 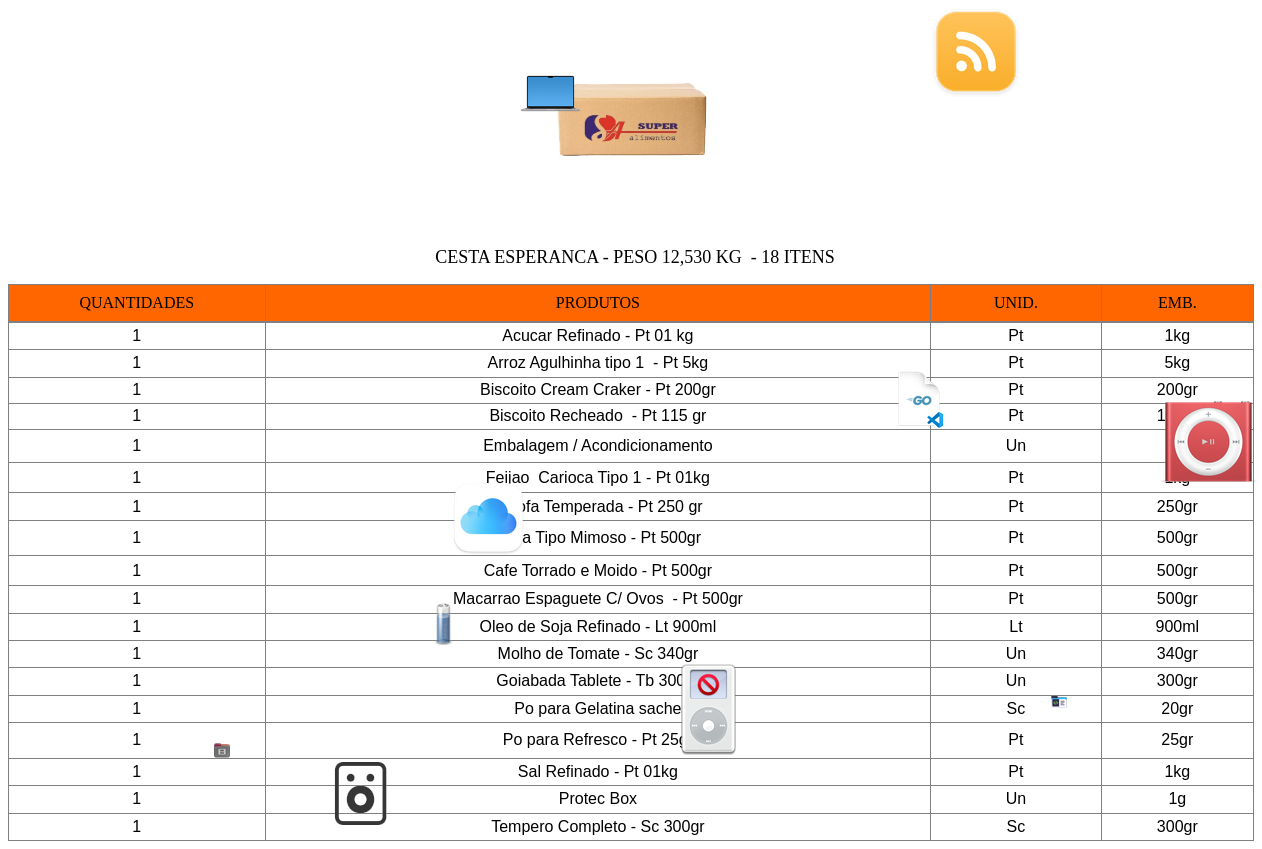 What do you see at coordinates (362, 793) in the screenshot?
I see `open rhythmbox music player` at bounding box center [362, 793].